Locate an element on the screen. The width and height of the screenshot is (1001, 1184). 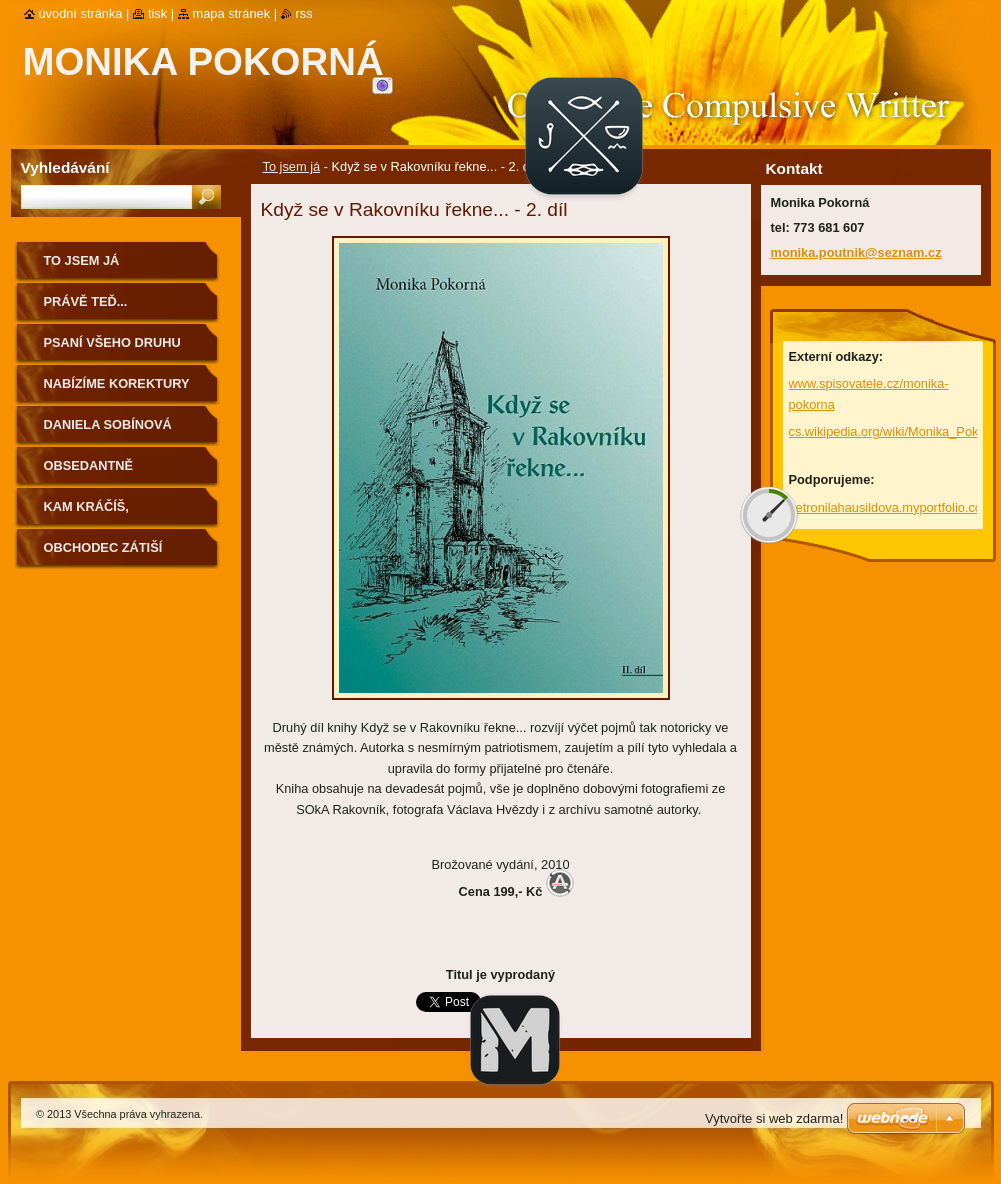
open the software update manager is located at coordinates (560, 883).